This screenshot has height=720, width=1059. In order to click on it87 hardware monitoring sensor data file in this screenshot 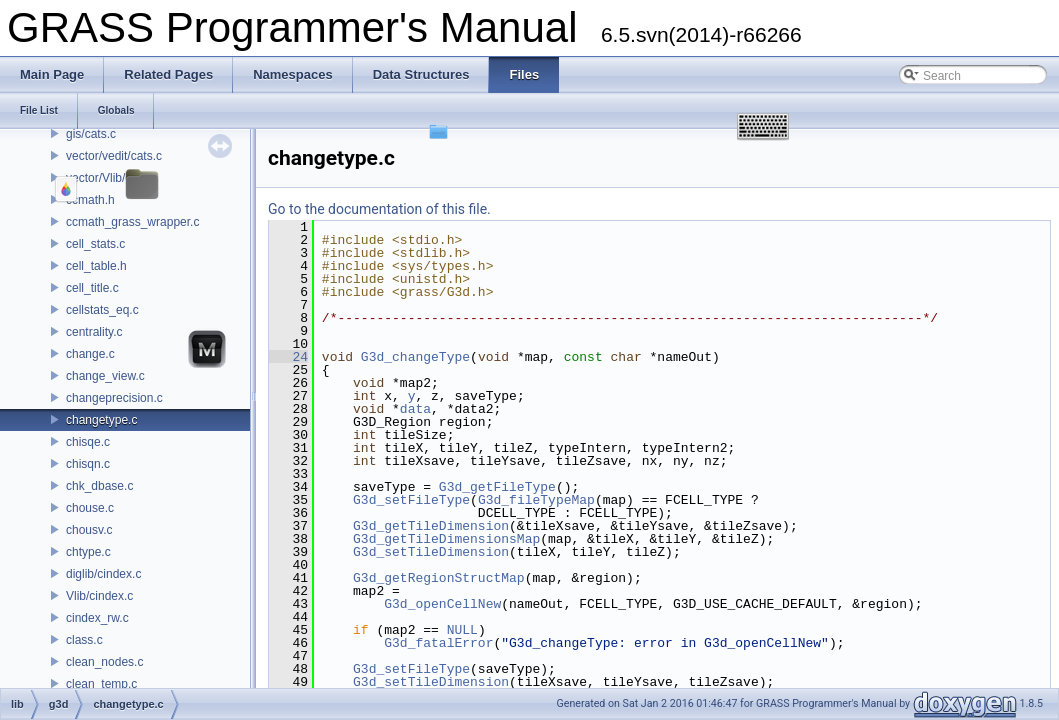, I will do `click(66, 189)`.